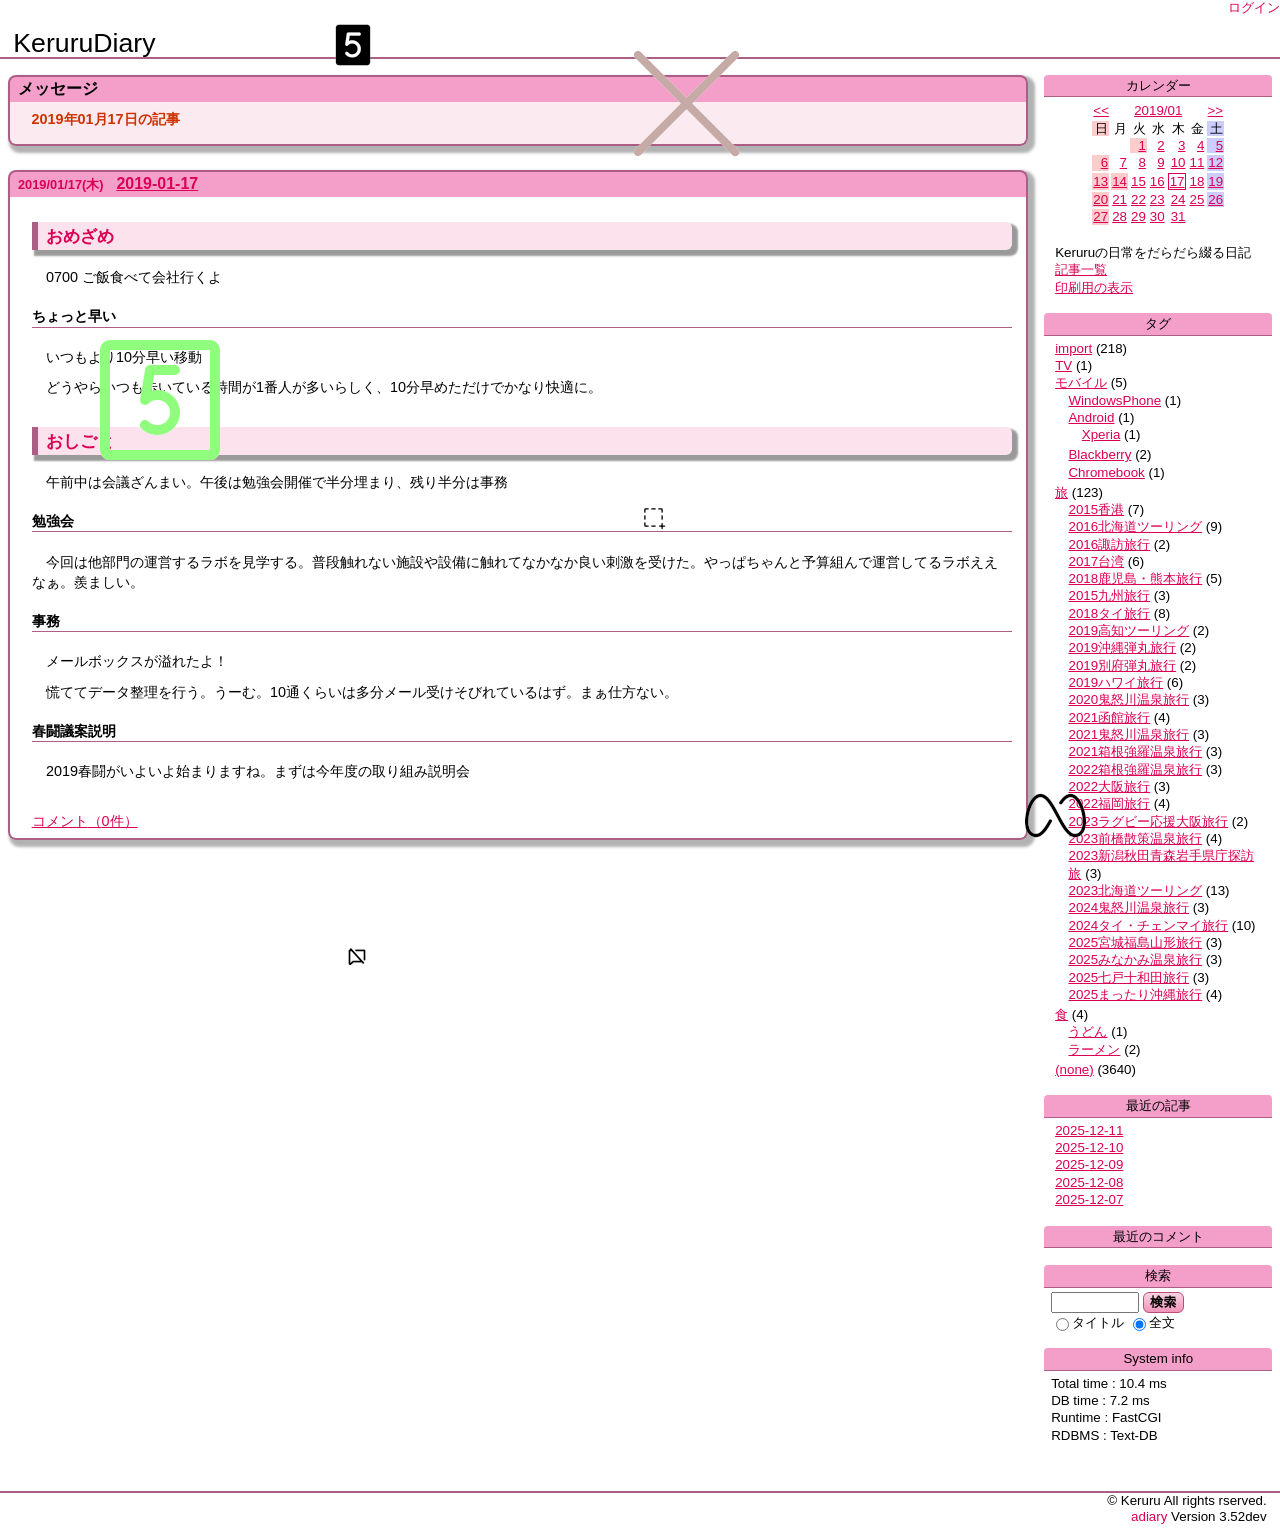 This screenshot has width=1280, height=1533. Describe the element at coordinates (686, 103) in the screenshot. I see `close or dismiss a dialog` at that location.